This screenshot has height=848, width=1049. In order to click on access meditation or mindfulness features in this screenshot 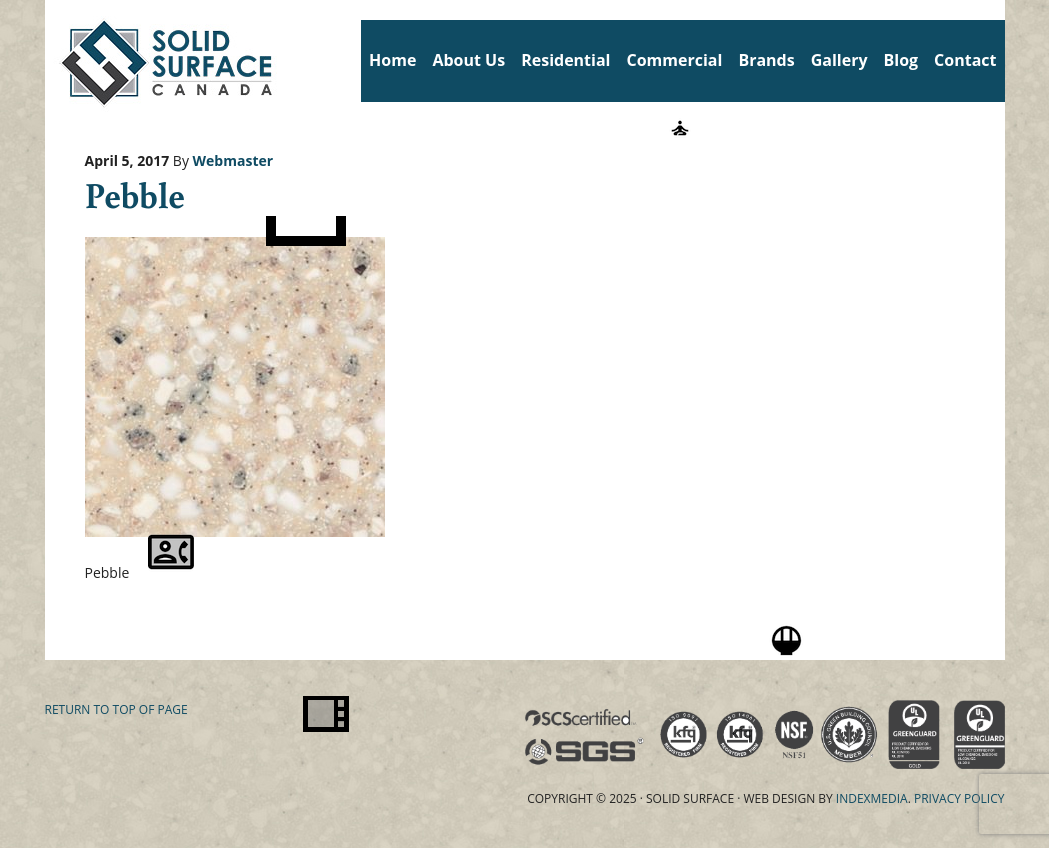, I will do `click(680, 128)`.